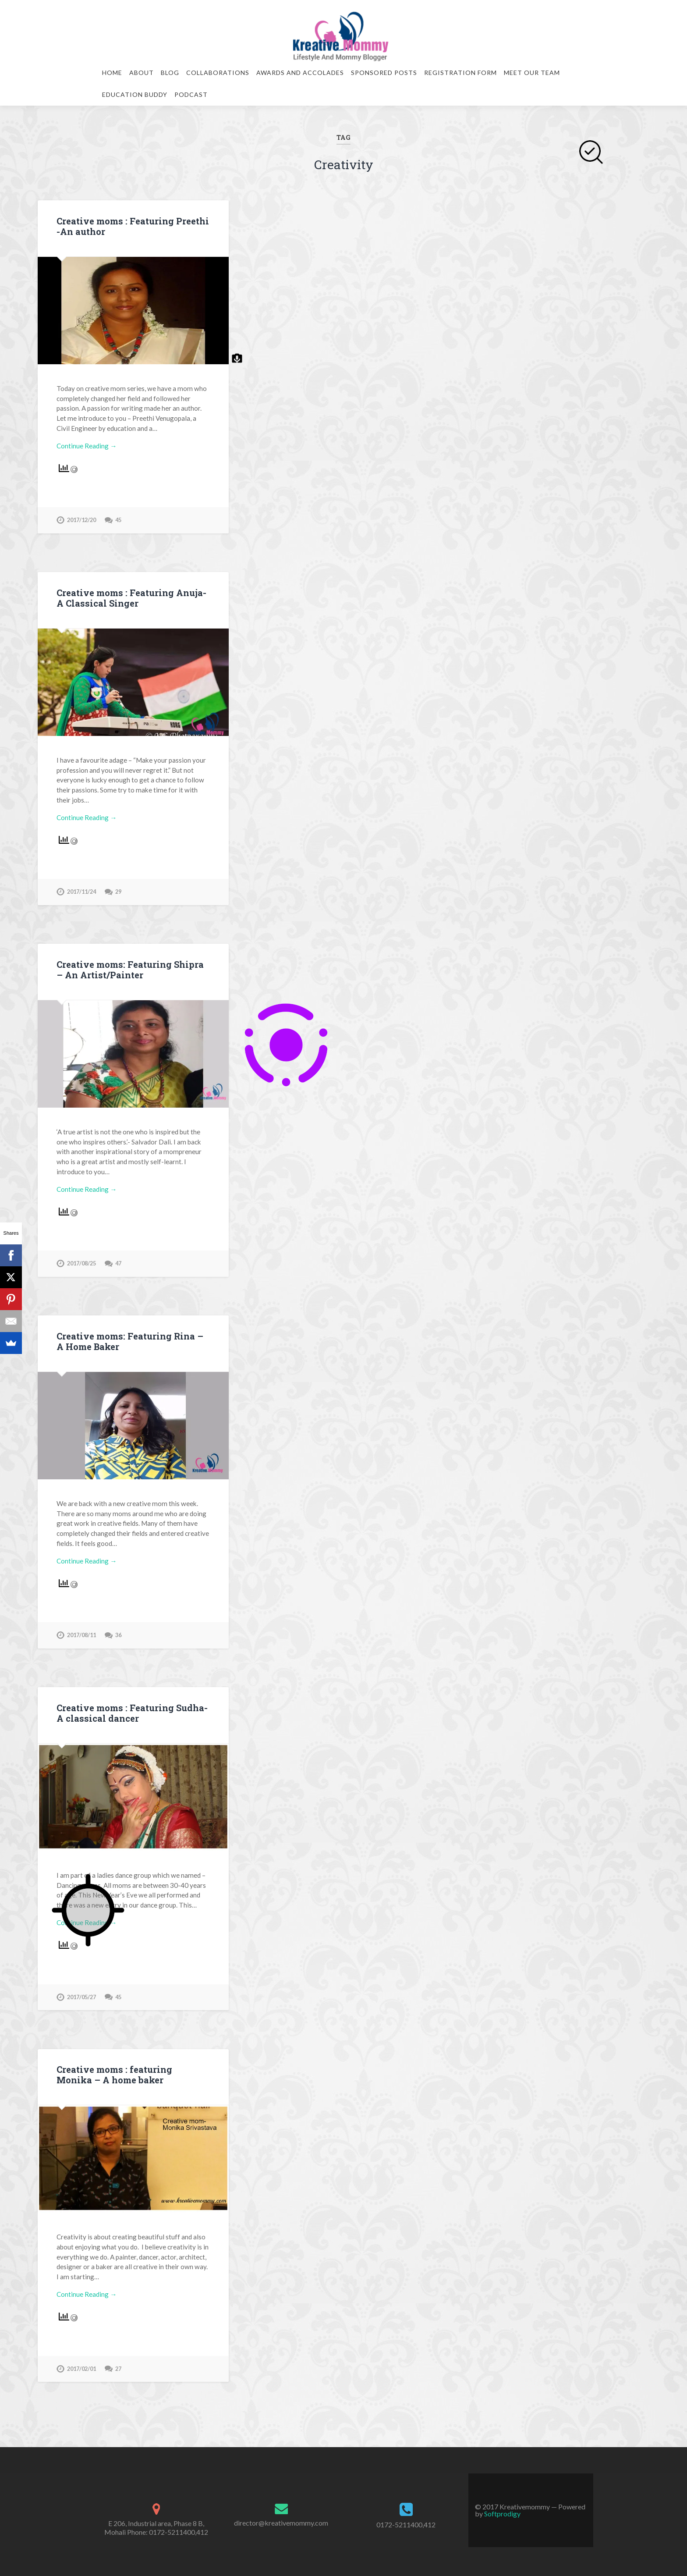 This screenshot has height=2576, width=687. I want to click on manage camera and microphone permissions, so click(237, 358).